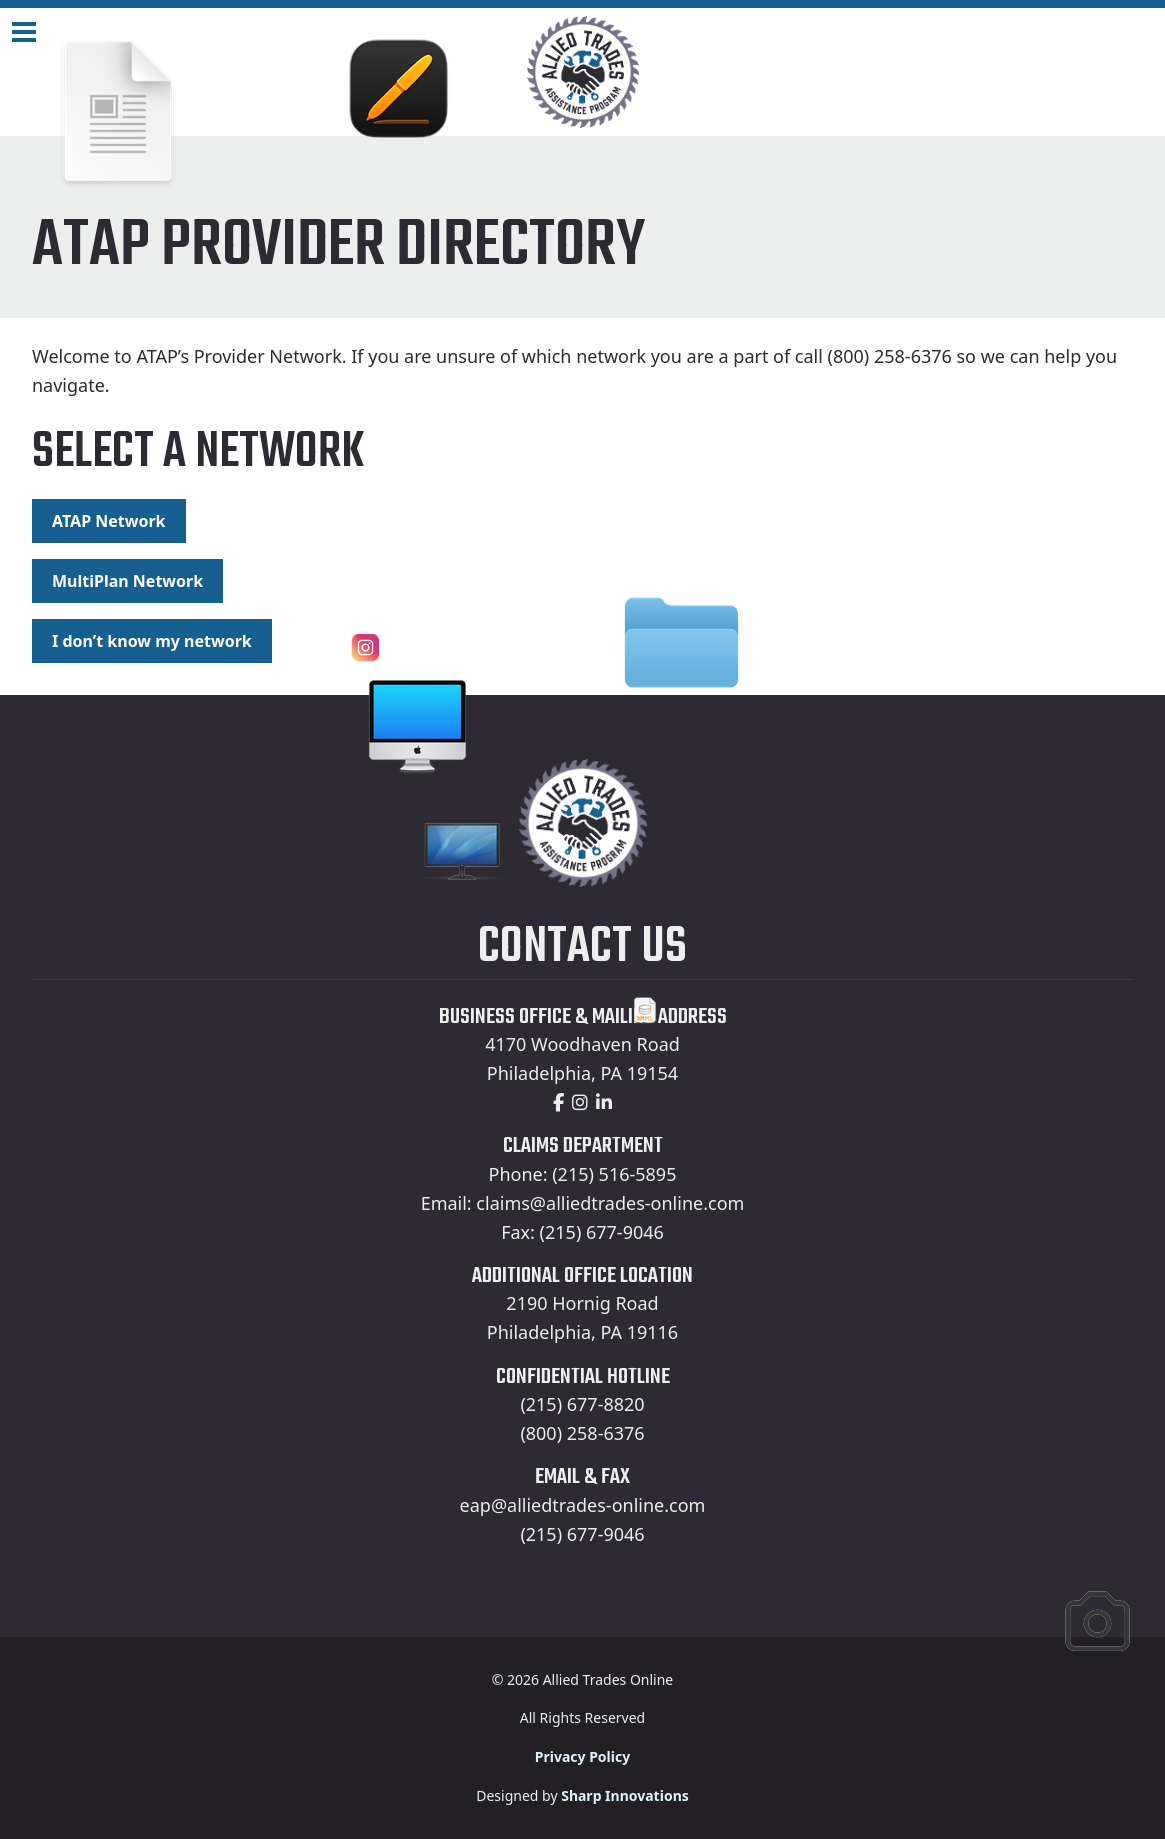 This screenshot has height=1839, width=1165. Describe the element at coordinates (398, 88) in the screenshot. I see `open pages document editor` at that location.